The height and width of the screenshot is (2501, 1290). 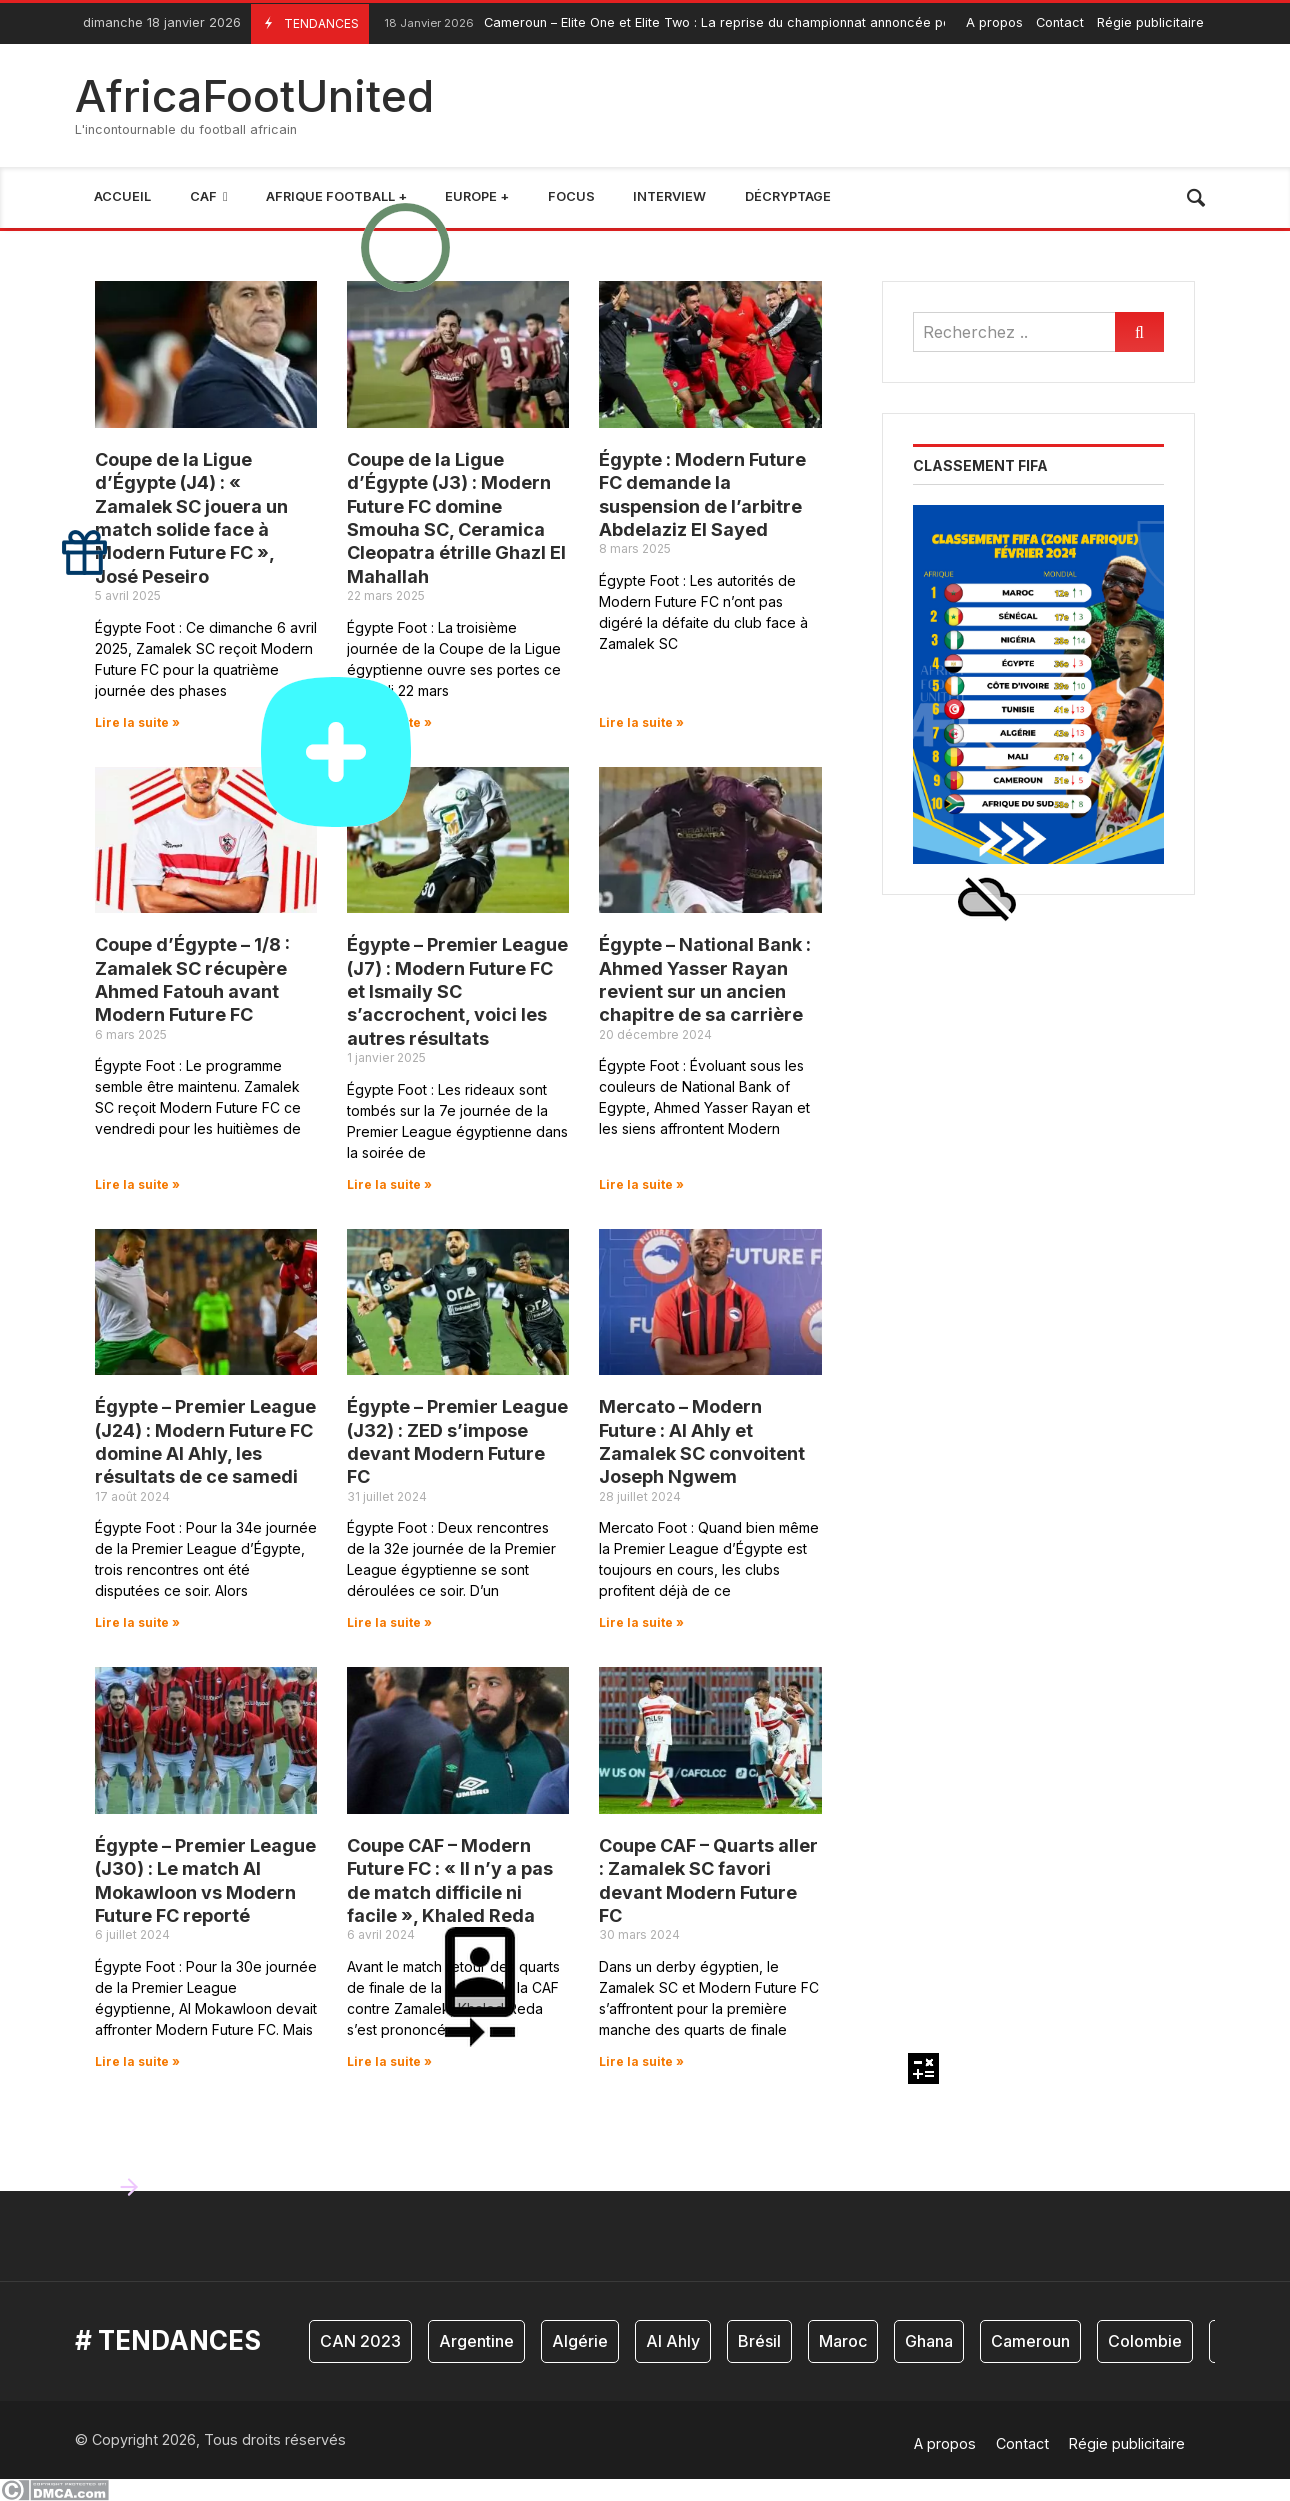 I want to click on open calculator app, so click(x=923, y=2068).